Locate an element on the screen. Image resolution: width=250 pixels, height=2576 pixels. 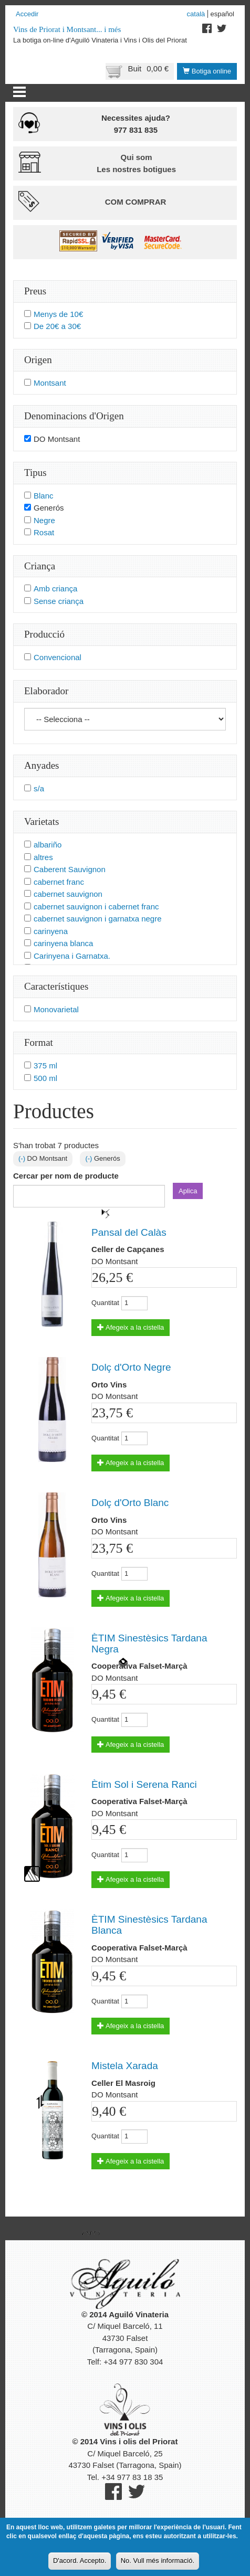
open Affinity Publisher application is located at coordinates (32, 1874).